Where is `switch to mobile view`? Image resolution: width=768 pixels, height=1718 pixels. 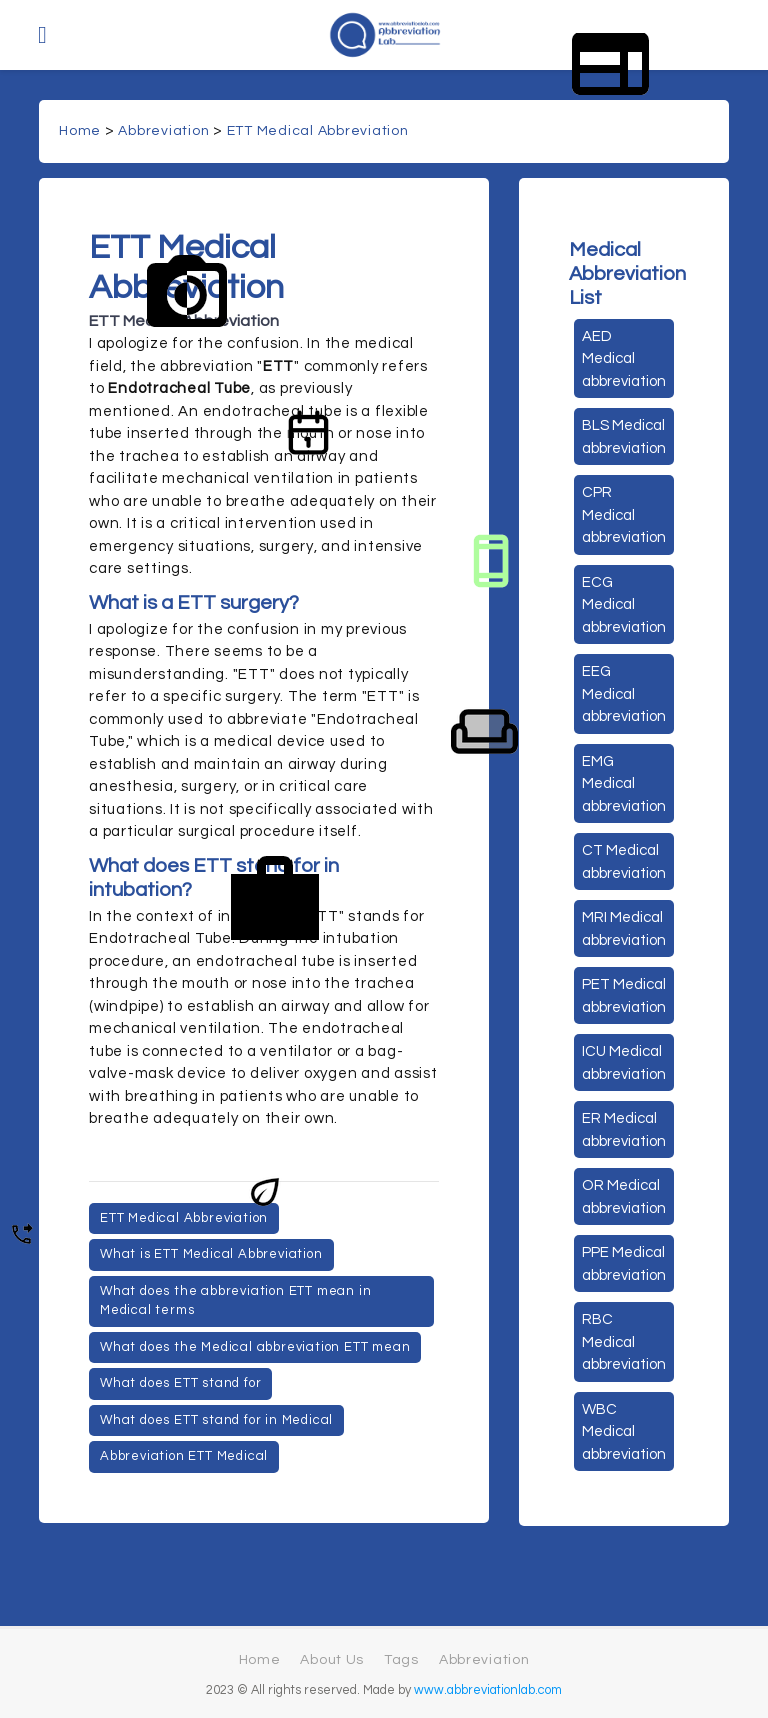
switch to mobile view is located at coordinates (491, 561).